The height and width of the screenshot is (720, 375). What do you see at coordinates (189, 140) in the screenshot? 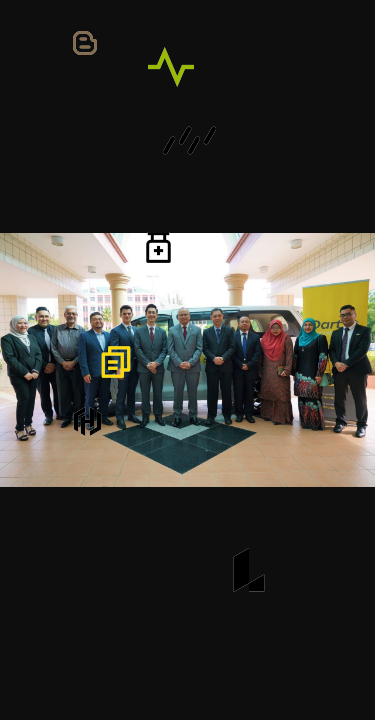
I see `drizzle ORM logo` at bounding box center [189, 140].